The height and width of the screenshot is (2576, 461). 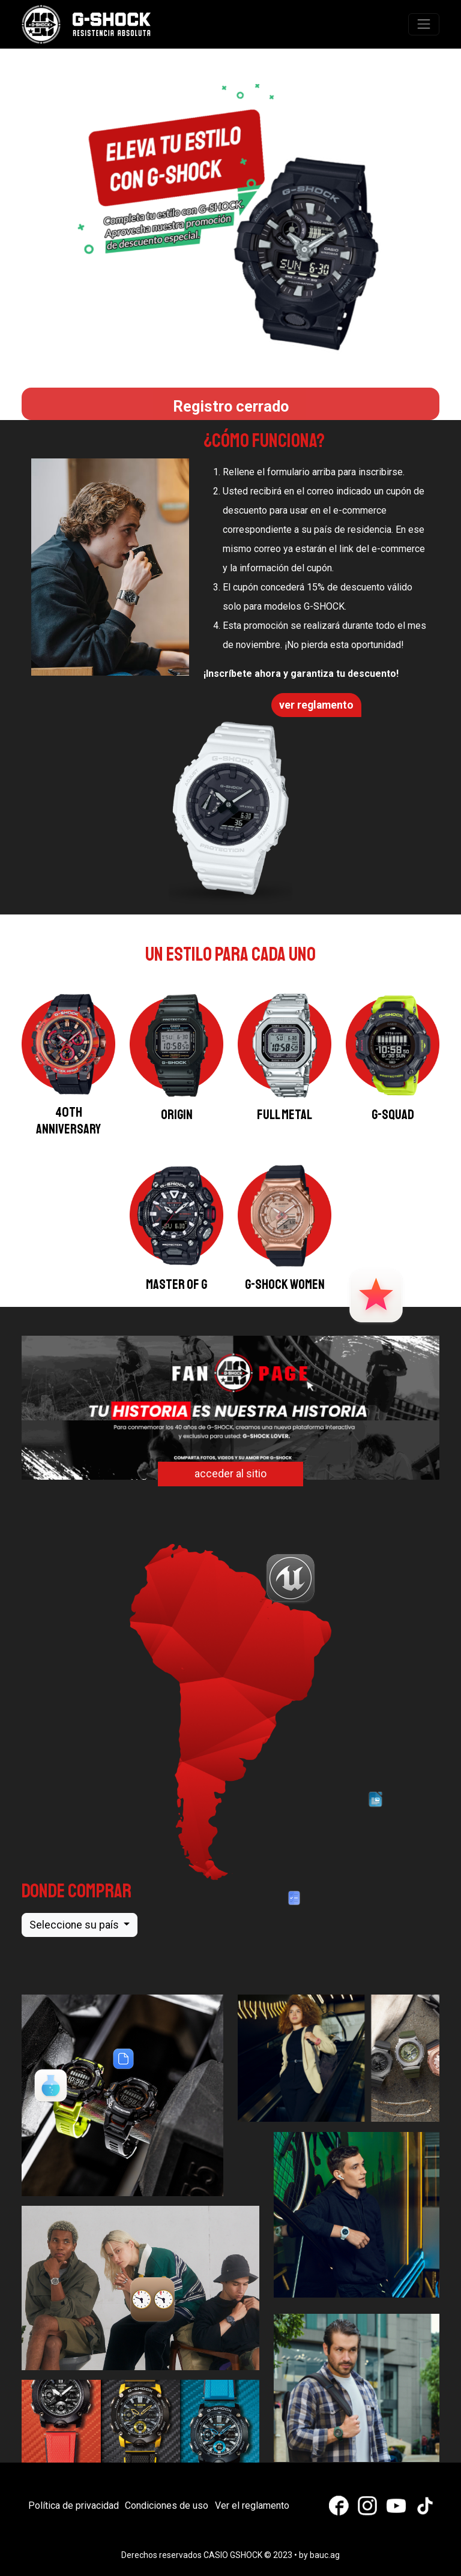 I want to click on open bookmarks manager app, so click(x=376, y=1296).